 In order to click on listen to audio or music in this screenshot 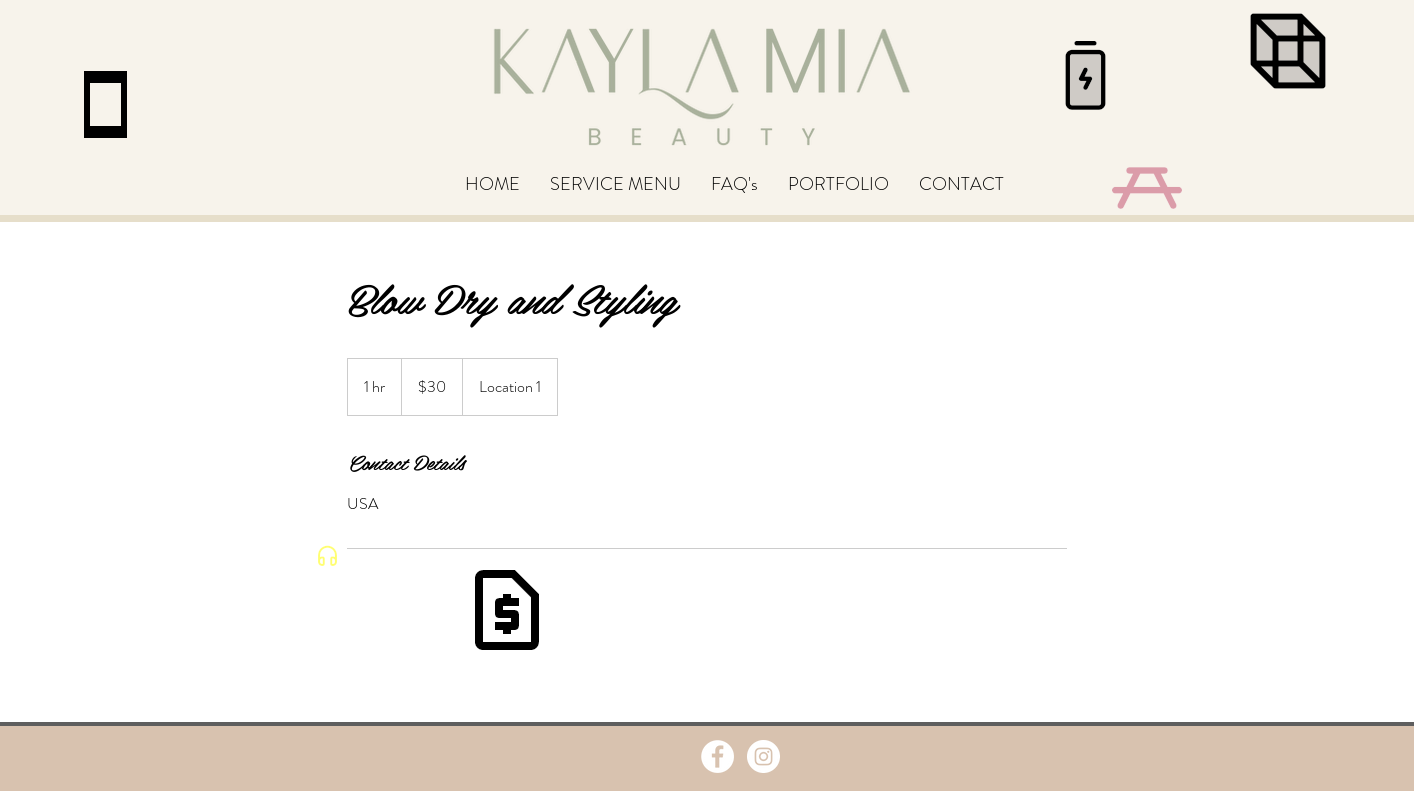, I will do `click(327, 556)`.